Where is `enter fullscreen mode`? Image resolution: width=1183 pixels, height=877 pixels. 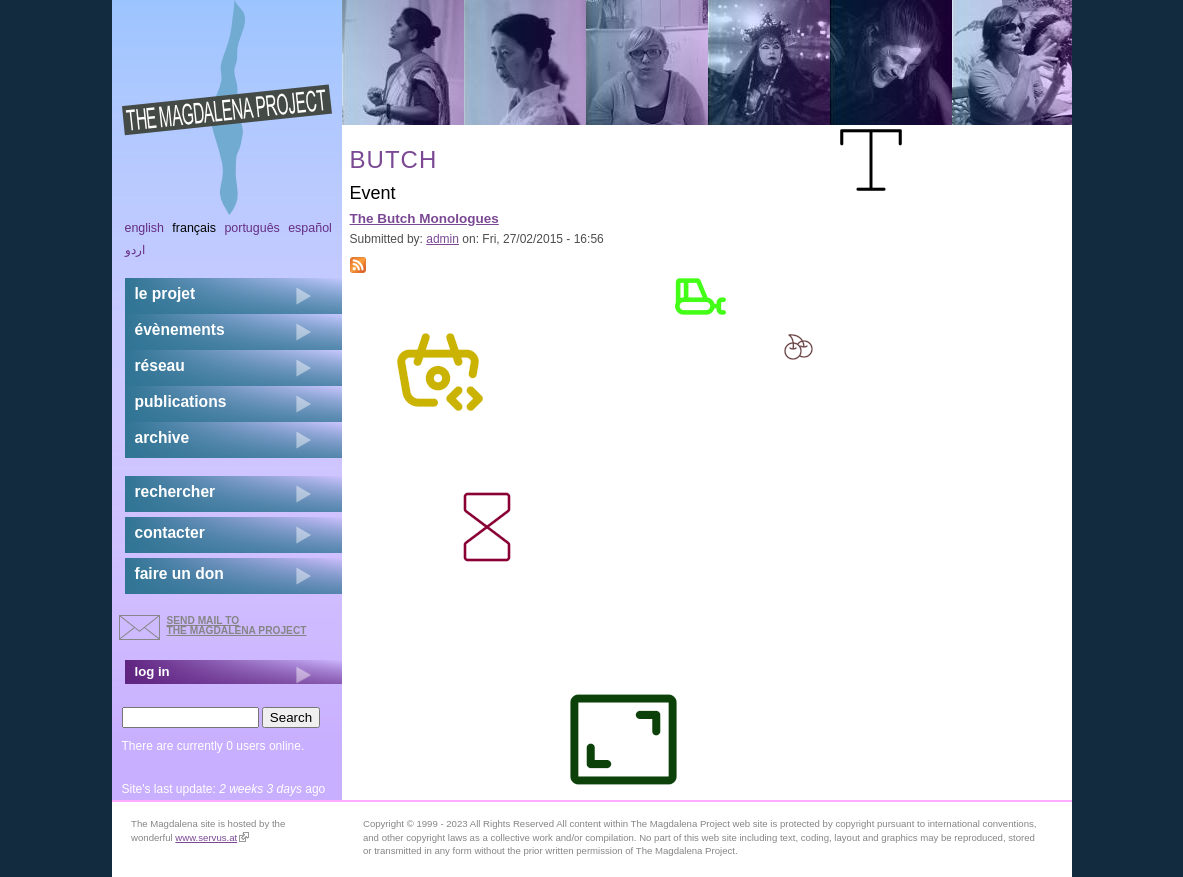
enter fullscreen mode is located at coordinates (623, 739).